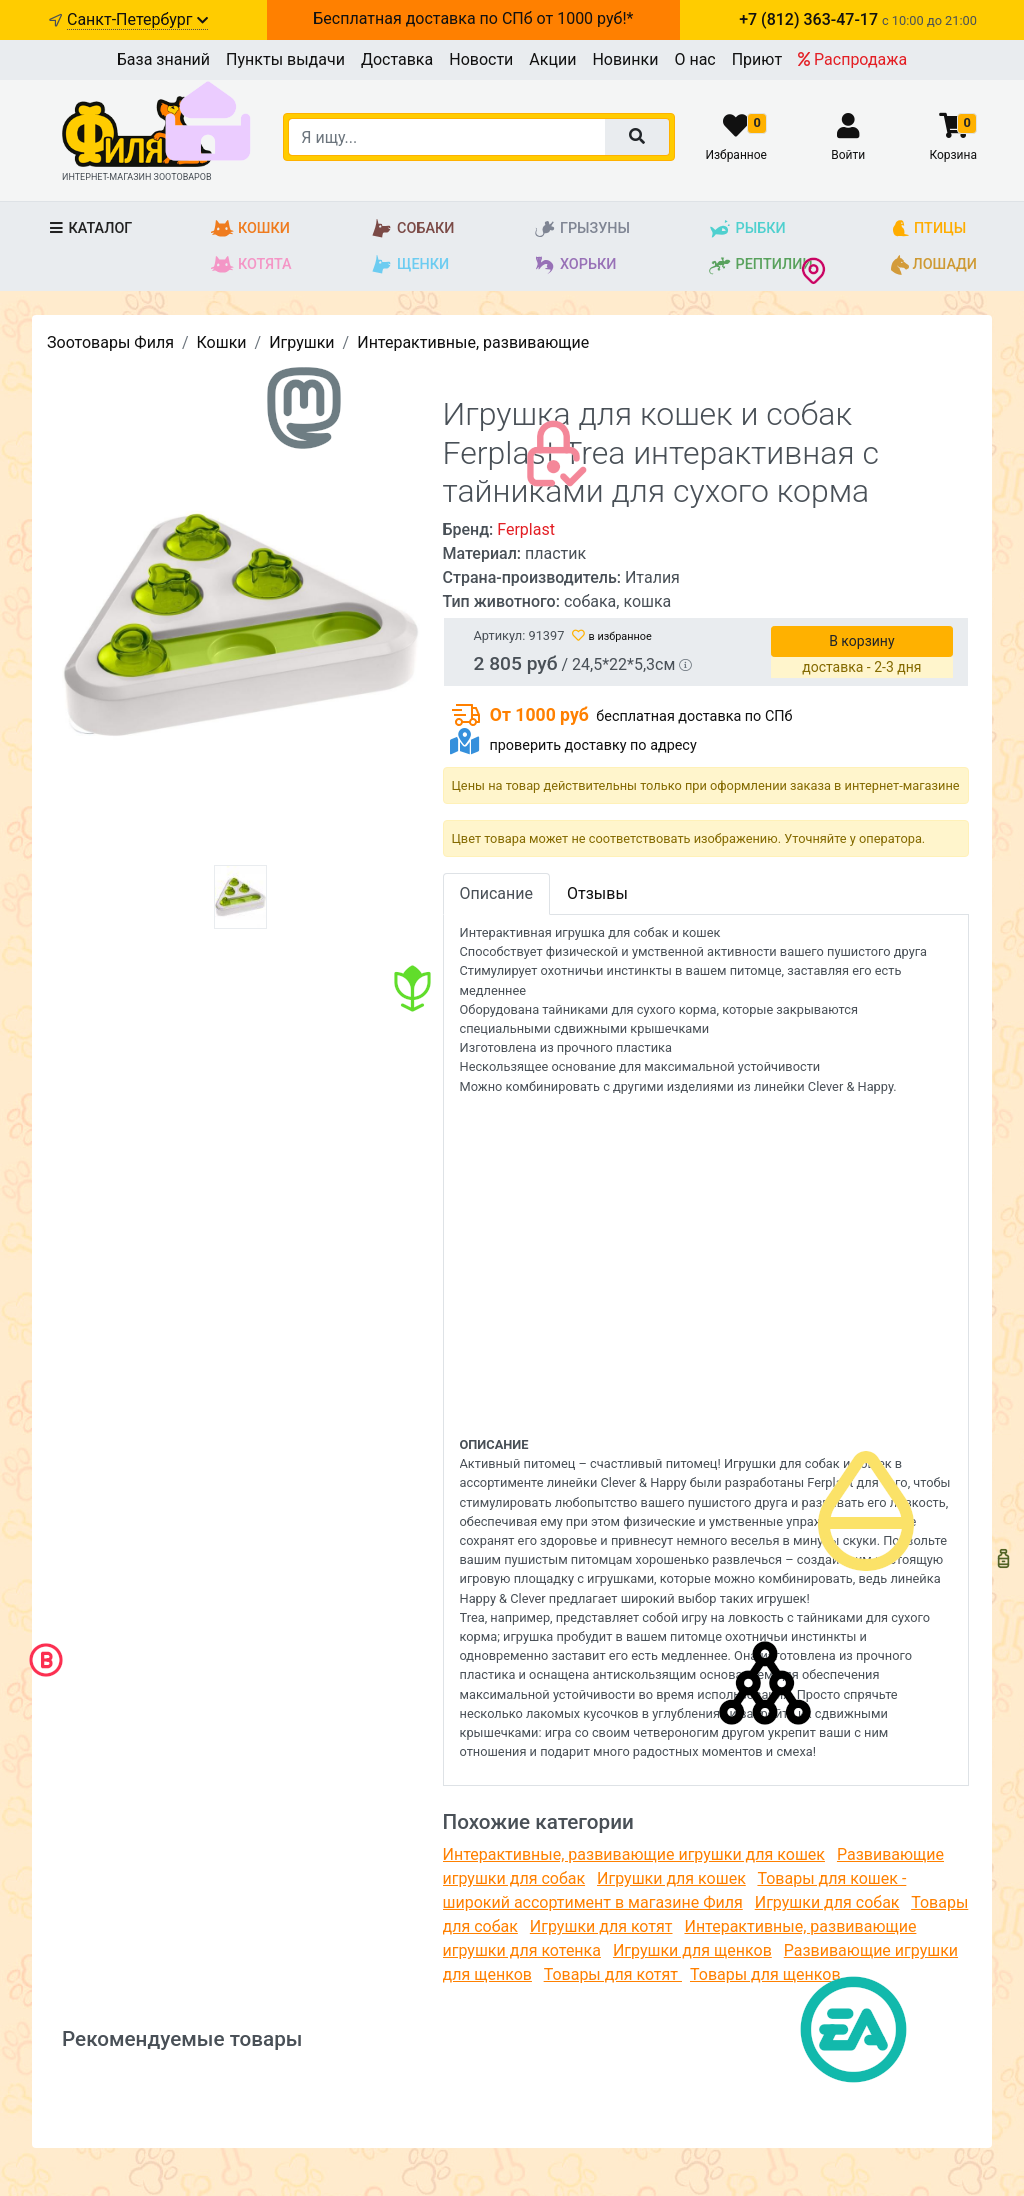  What do you see at coordinates (765, 1683) in the screenshot?
I see `view organizational hierarchy` at bounding box center [765, 1683].